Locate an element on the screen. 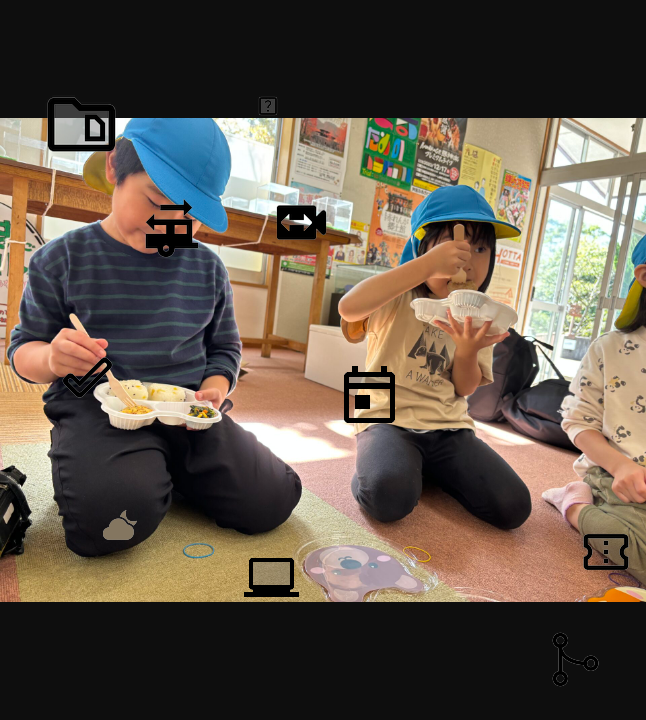 The width and height of the screenshot is (646, 720). merge branches in version control is located at coordinates (575, 659).